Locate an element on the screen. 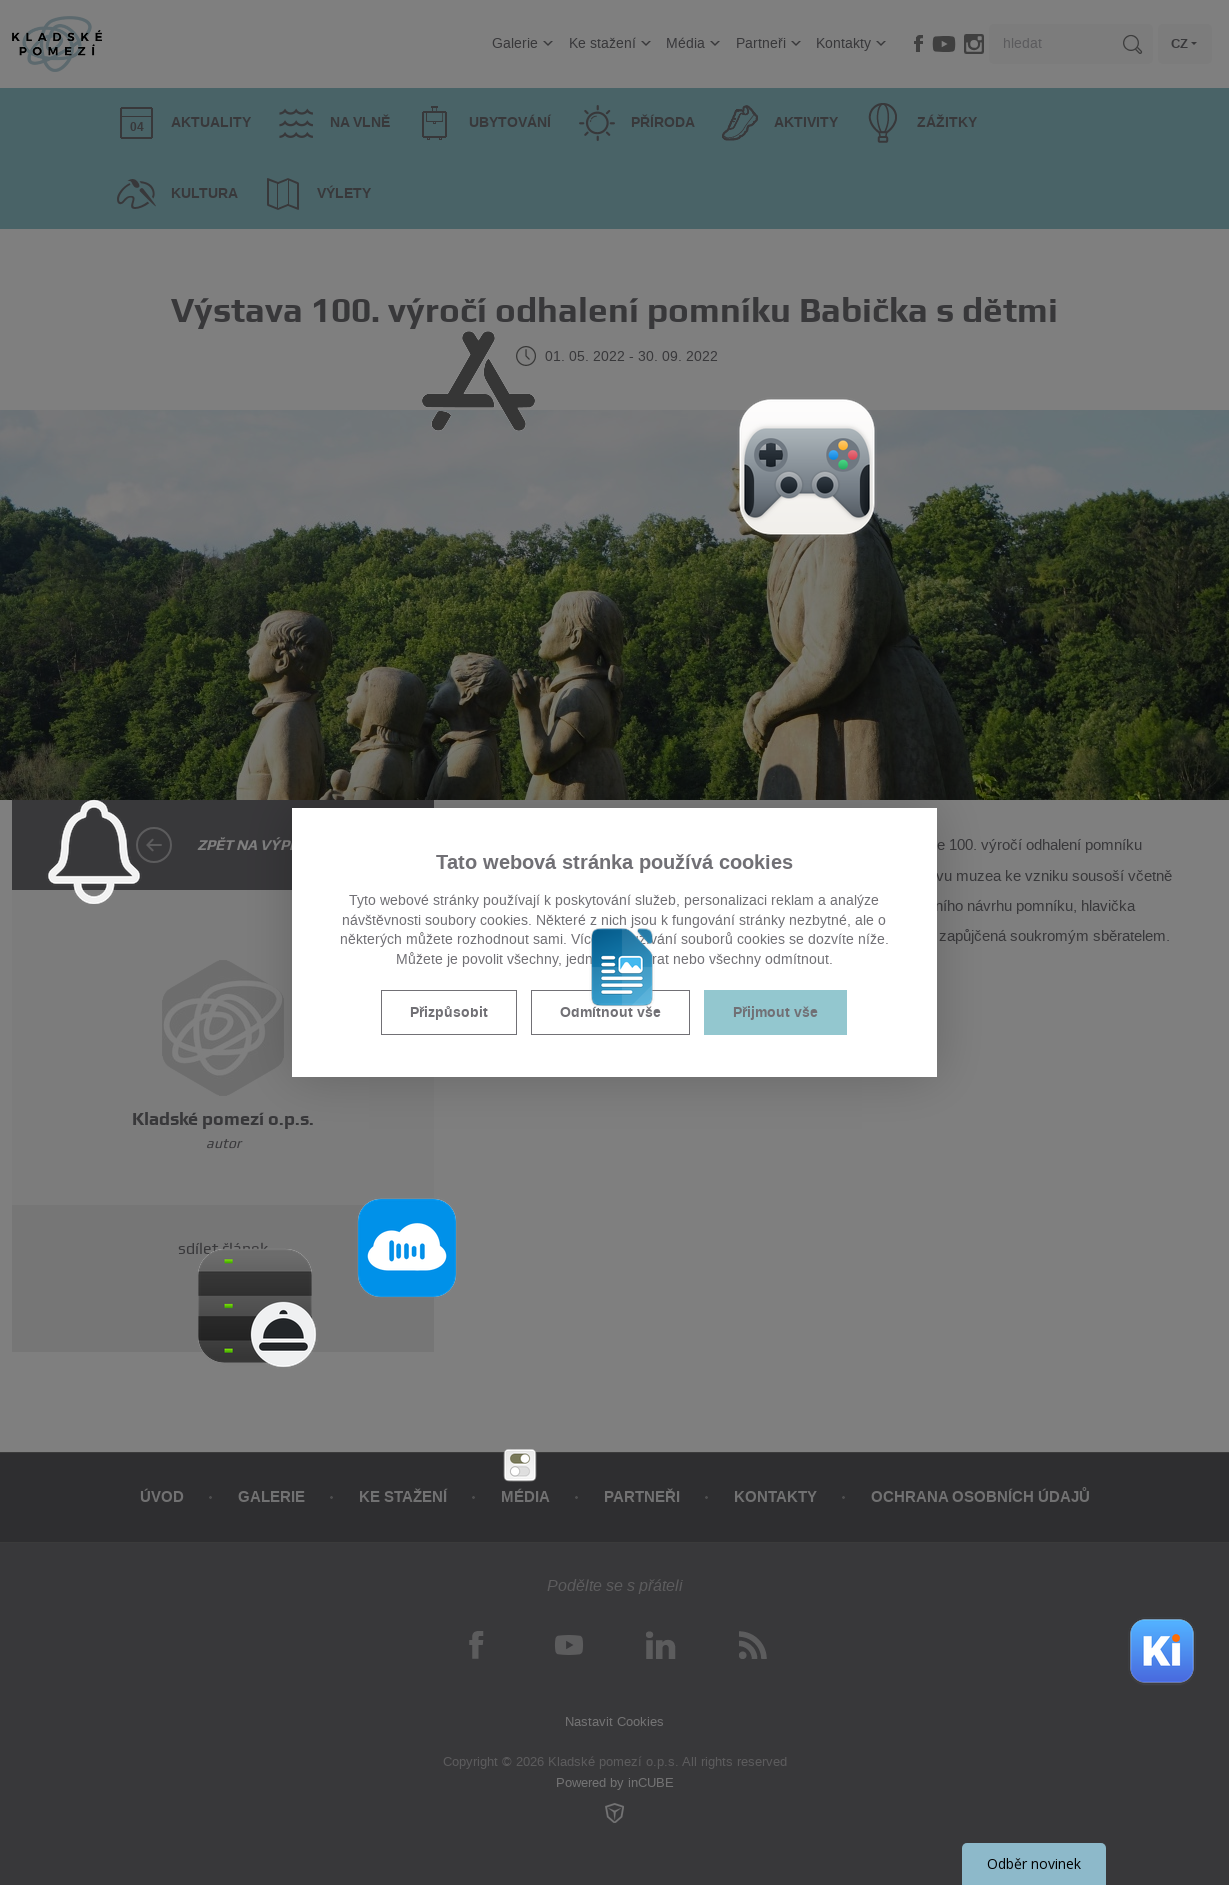 The image size is (1229, 1885). open gnome tweaks to customize desktop settings is located at coordinates (520, 1465).